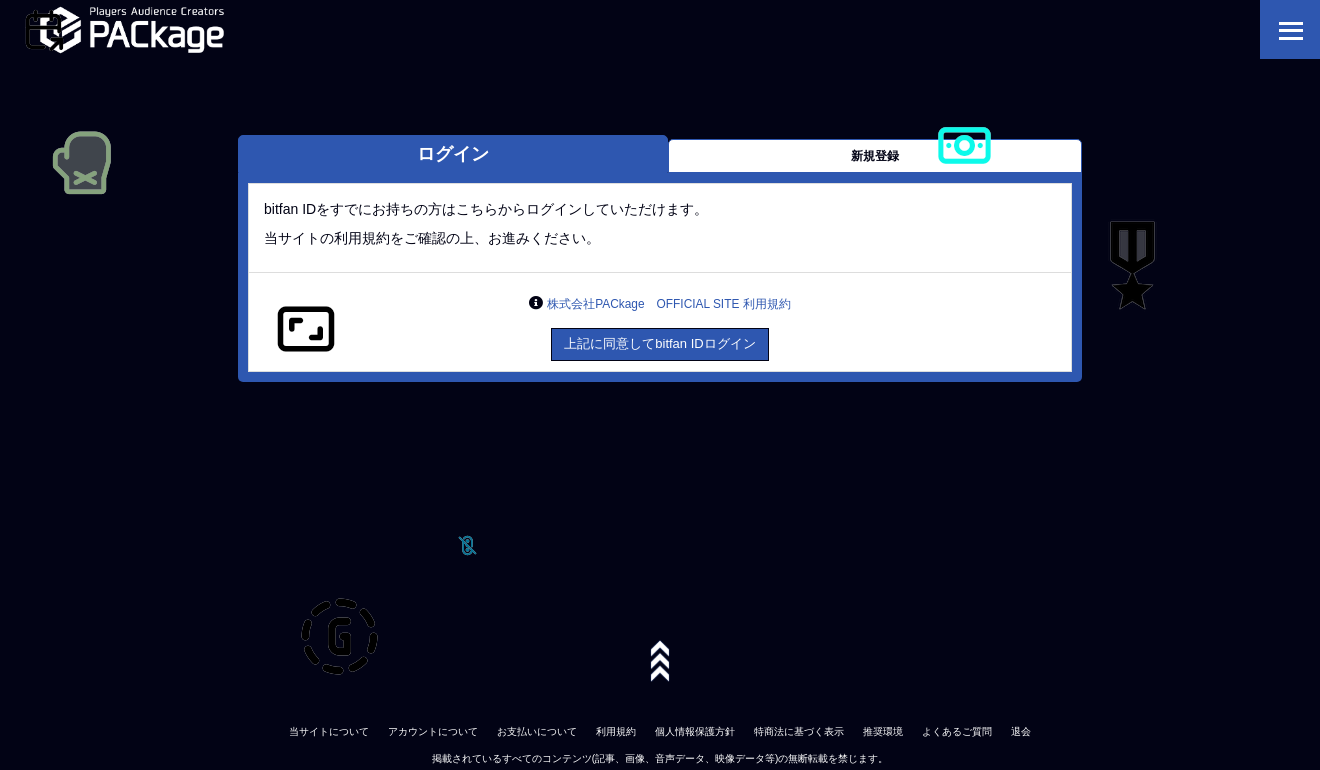  I want to click on access boxing or combat sports content, so click(83, 164).